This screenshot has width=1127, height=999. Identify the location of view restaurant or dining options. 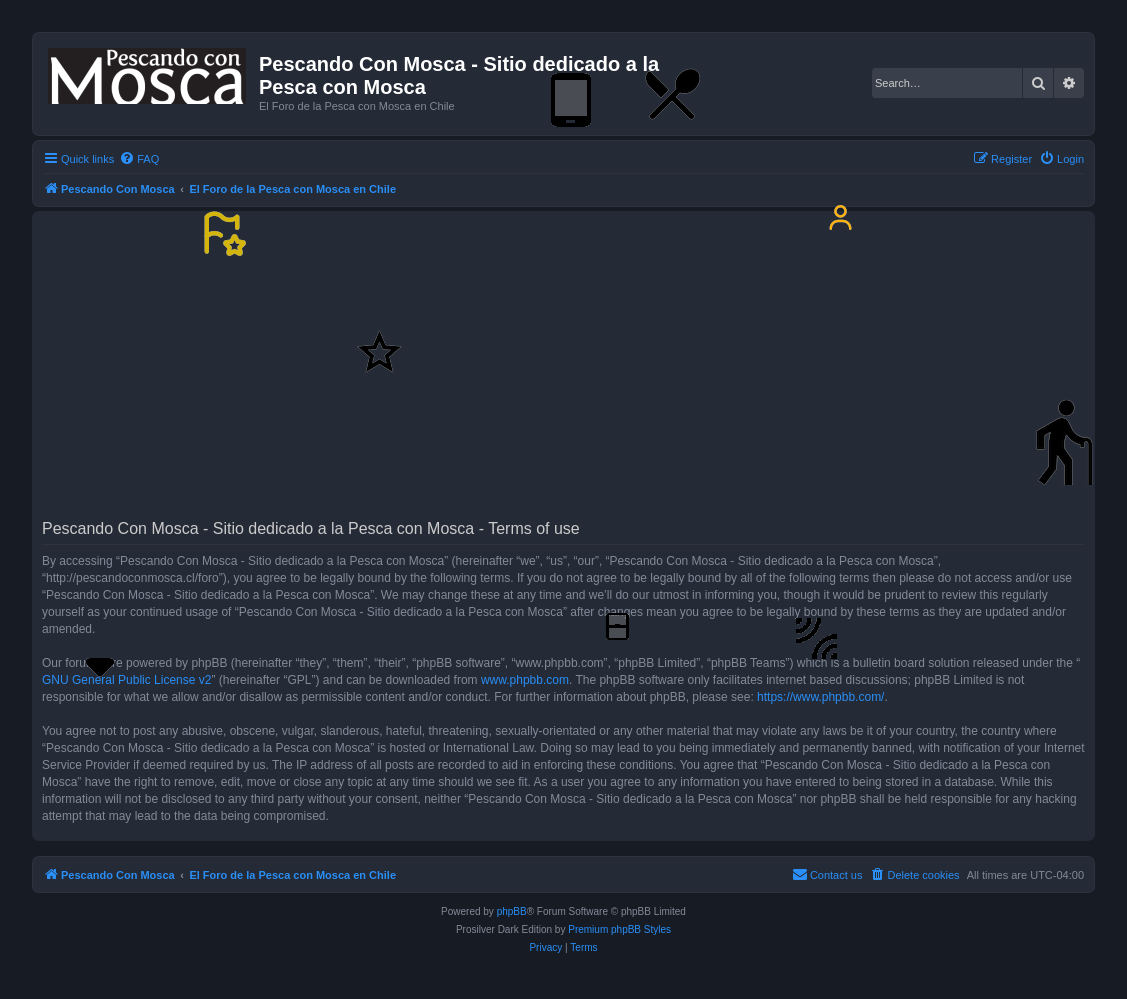
(672, 94).